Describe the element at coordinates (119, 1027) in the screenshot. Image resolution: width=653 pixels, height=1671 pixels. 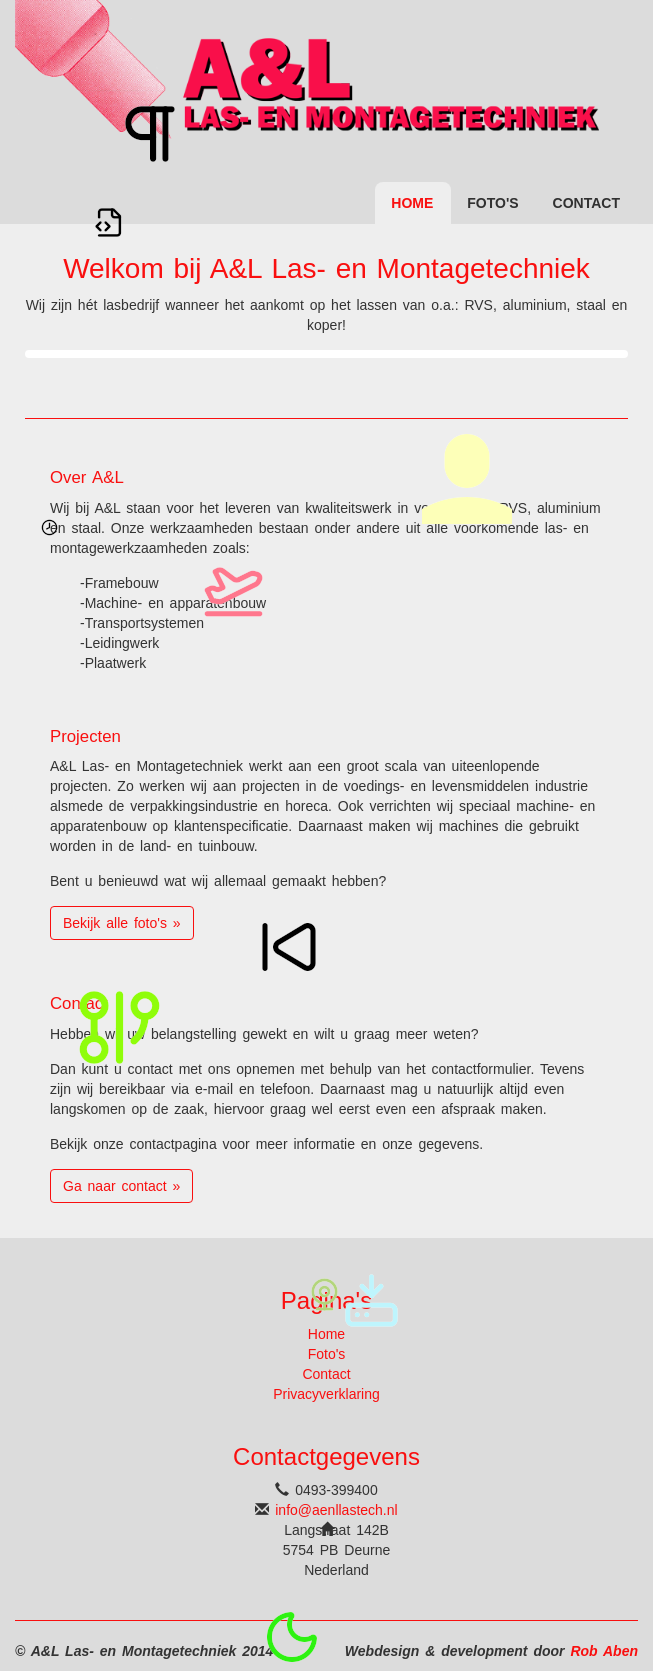
I see `view repository commit history` at that location.